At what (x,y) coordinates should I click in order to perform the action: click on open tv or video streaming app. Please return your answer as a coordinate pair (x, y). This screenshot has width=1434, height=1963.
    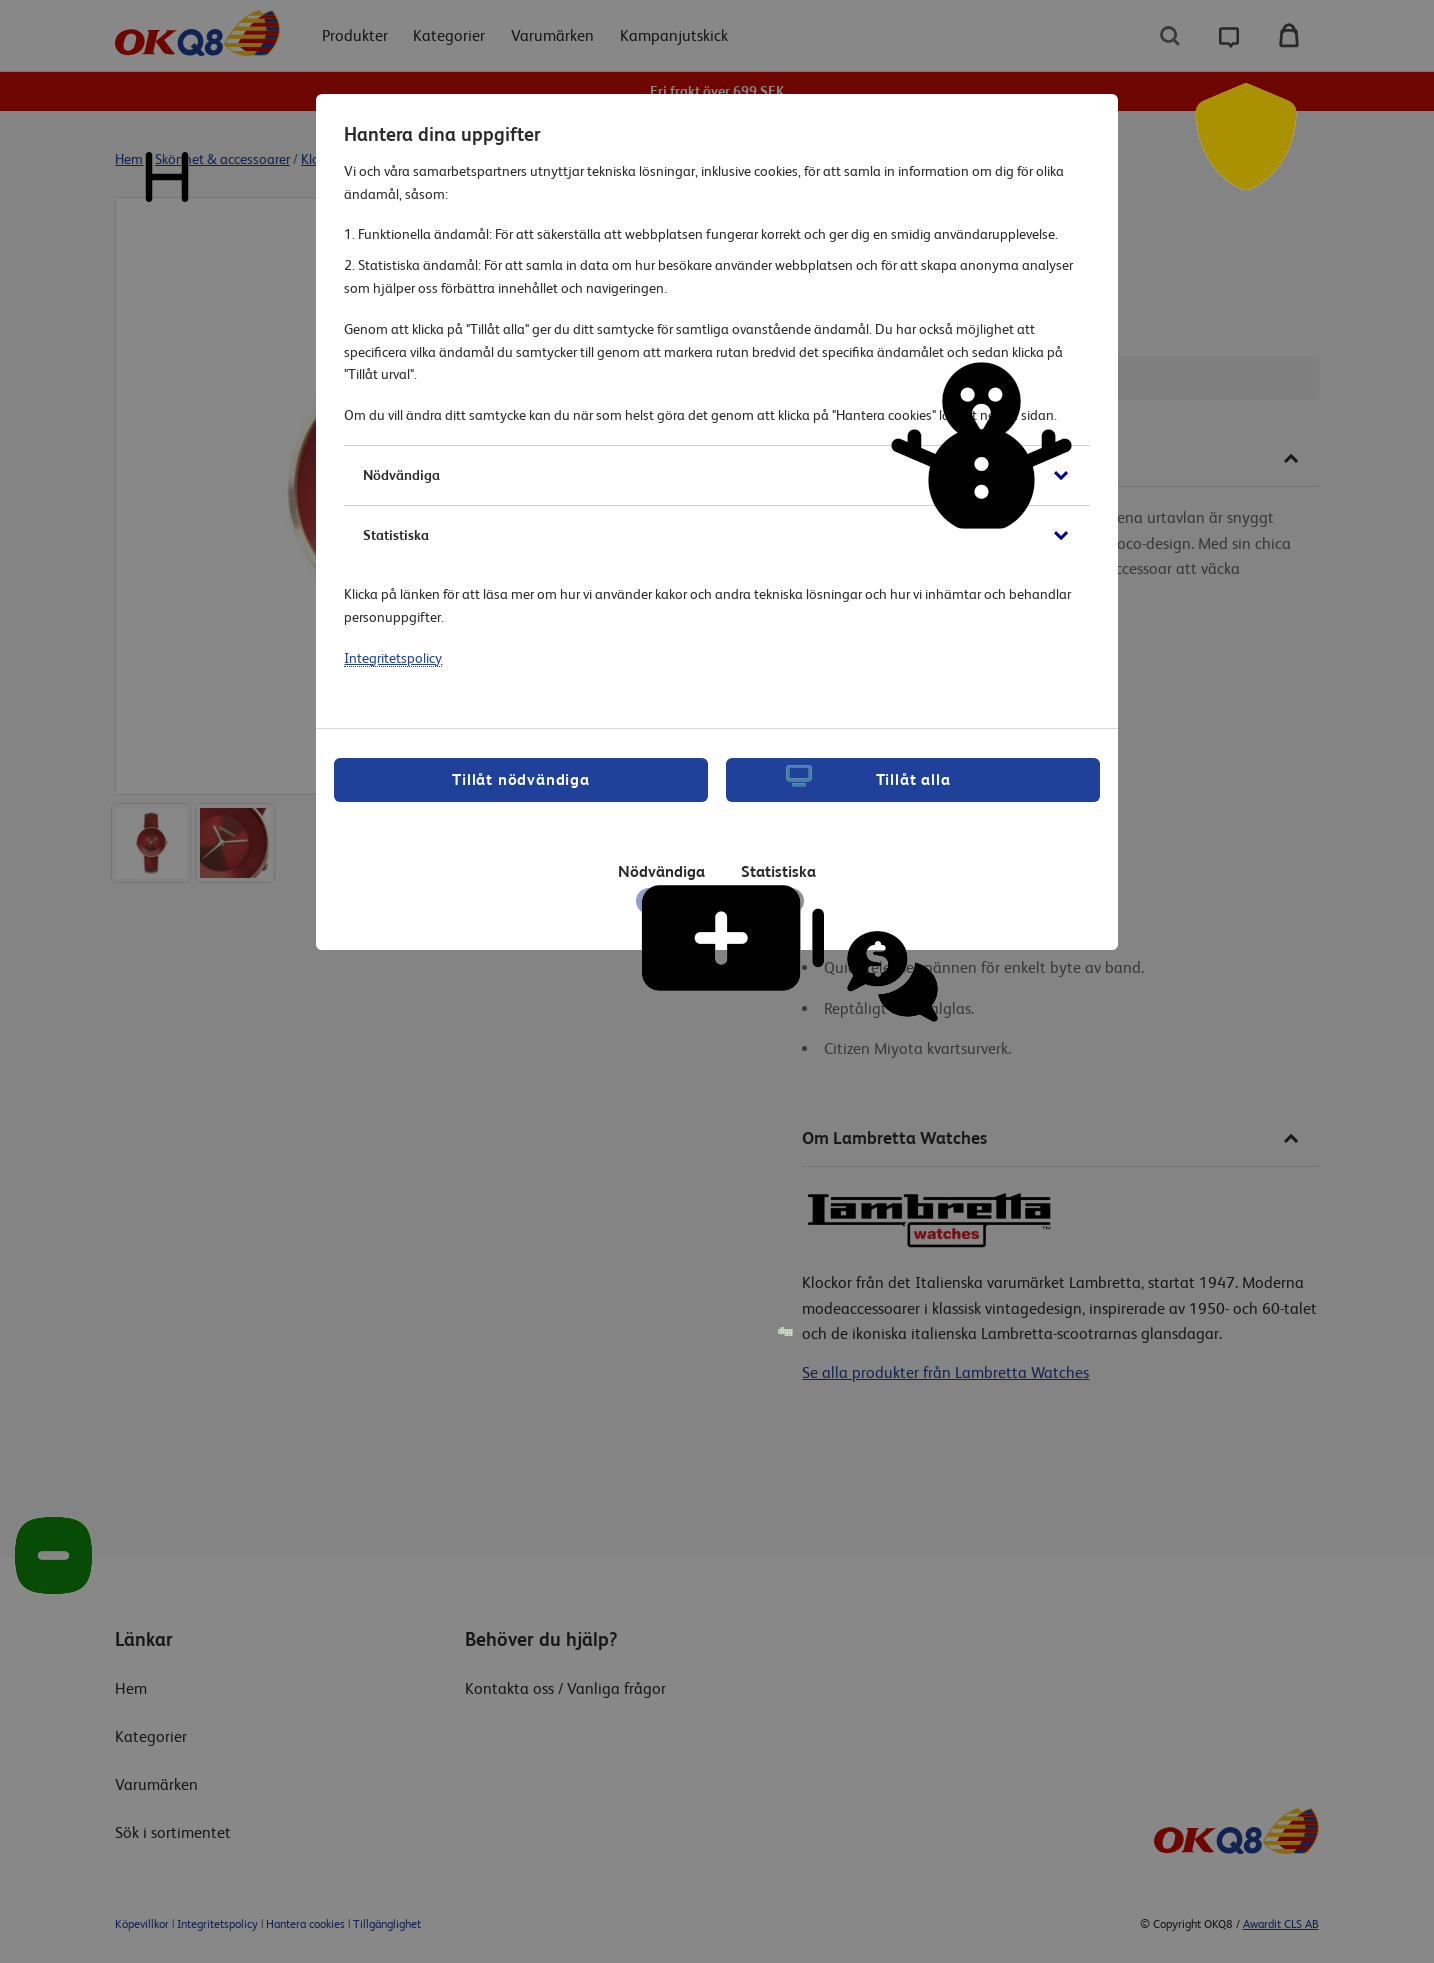
    Looking at the image, I should click on (799, 775).